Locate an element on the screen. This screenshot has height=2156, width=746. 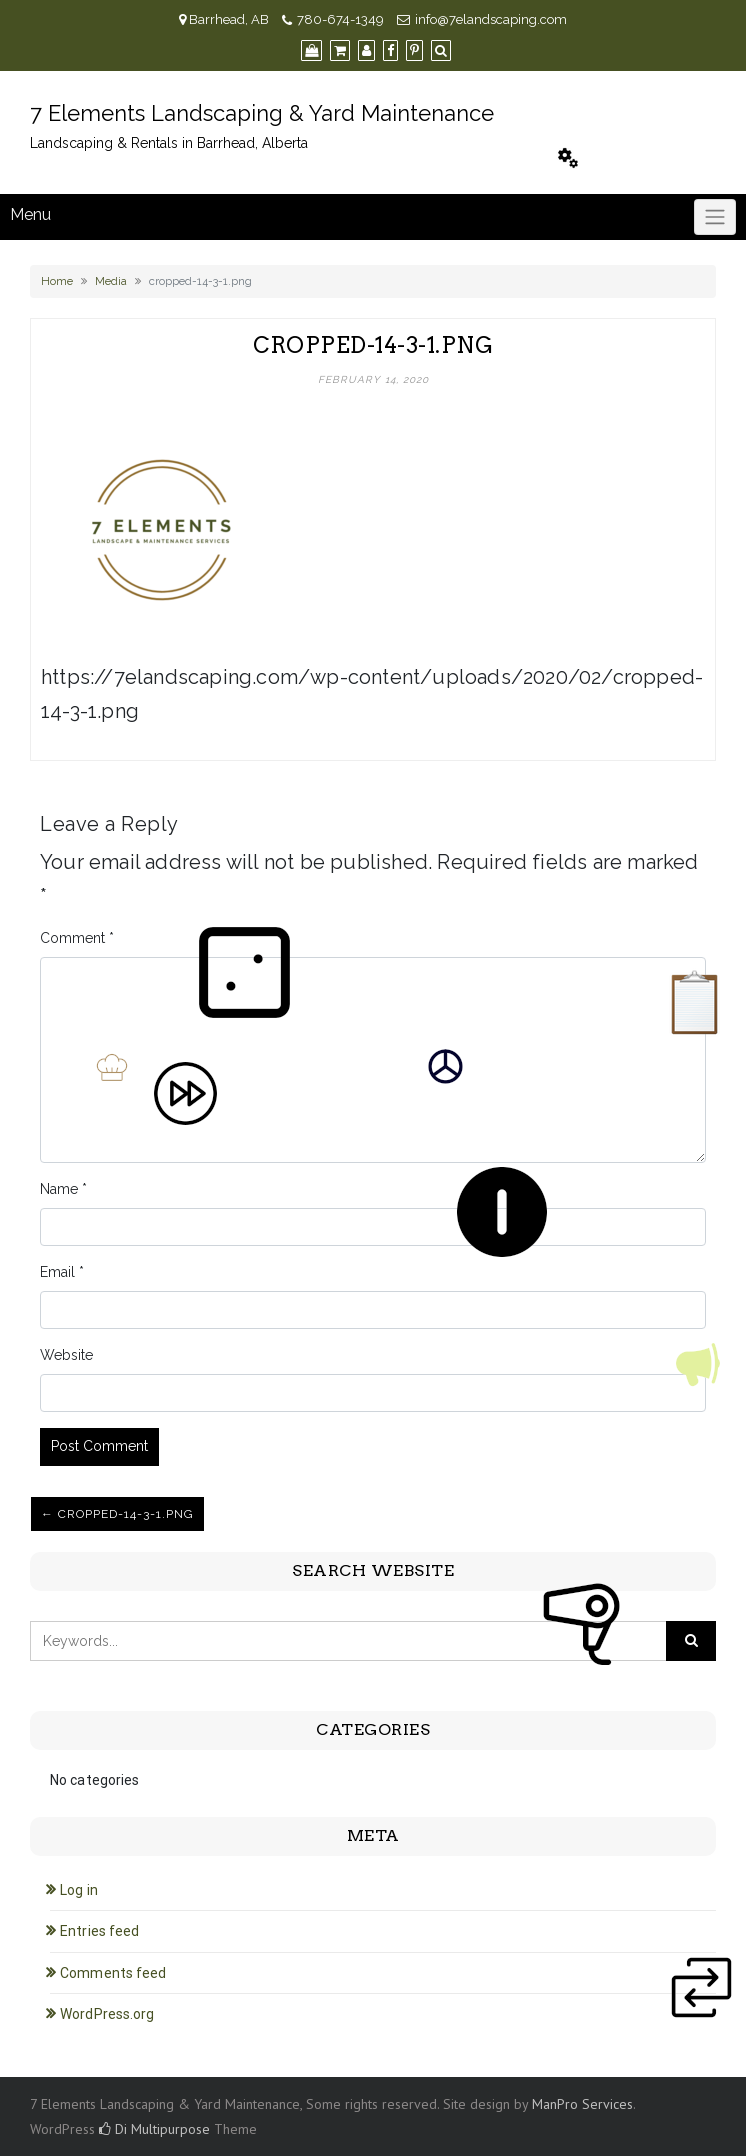
make an announcement is located at coordinates (698, 1365).